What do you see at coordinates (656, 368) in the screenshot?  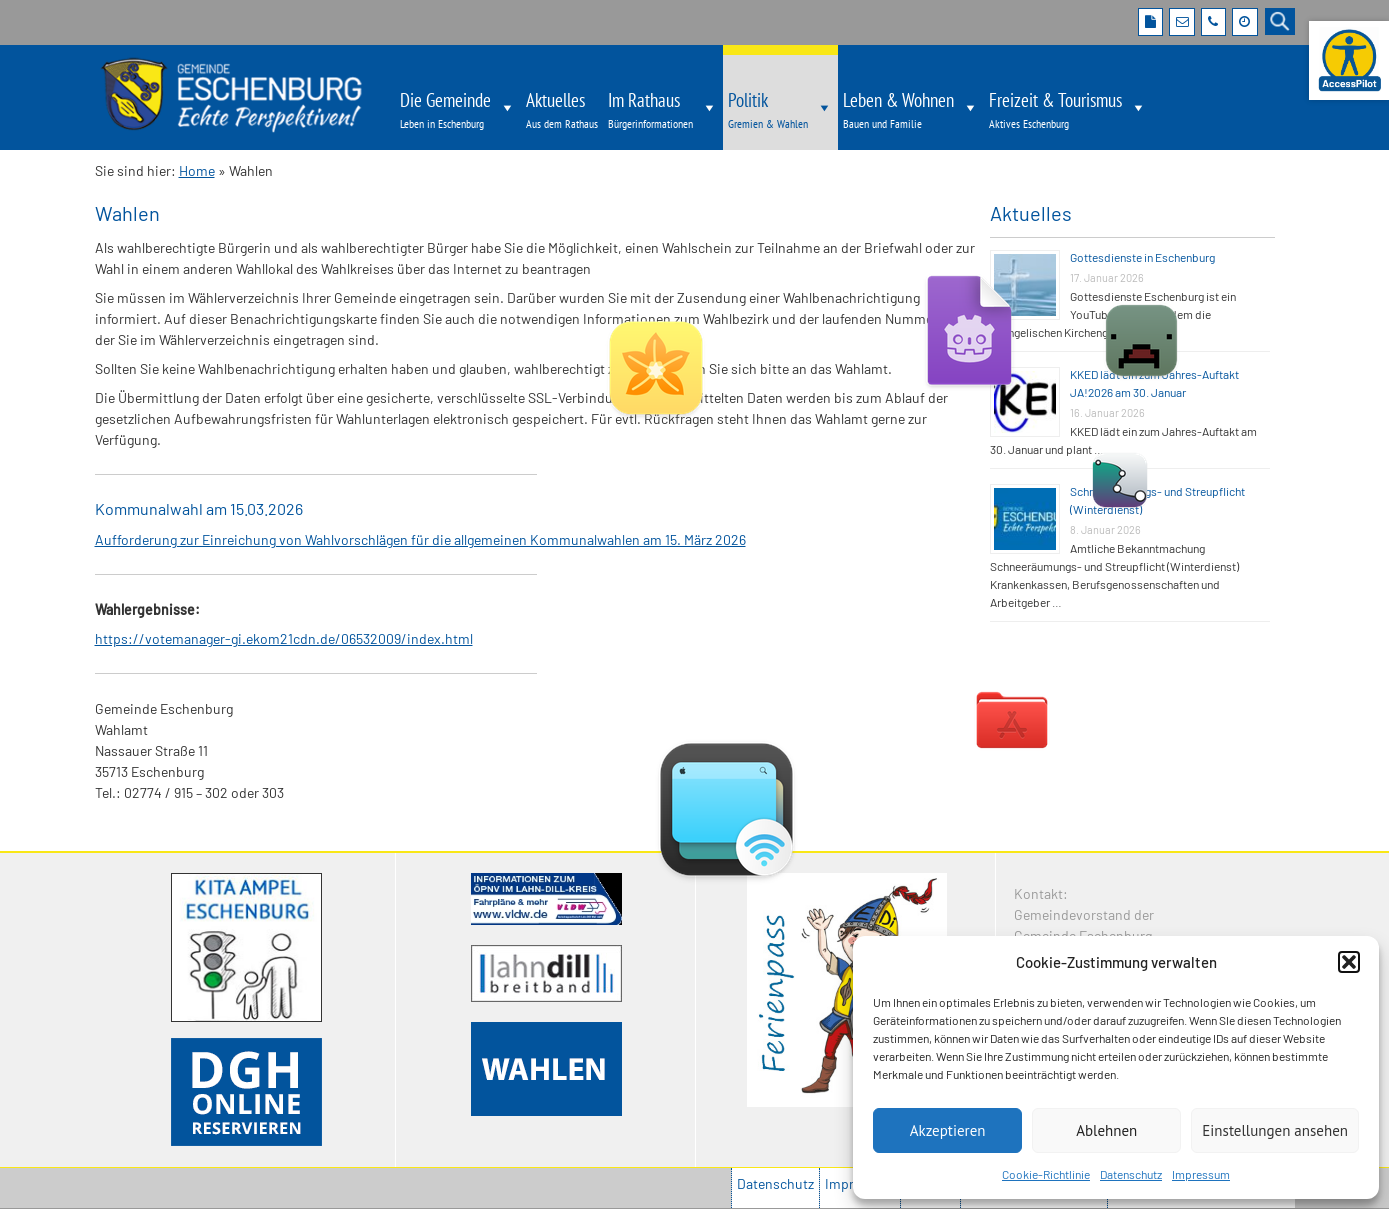 I see `open vanilla os application` at bounding box center [656, 368].